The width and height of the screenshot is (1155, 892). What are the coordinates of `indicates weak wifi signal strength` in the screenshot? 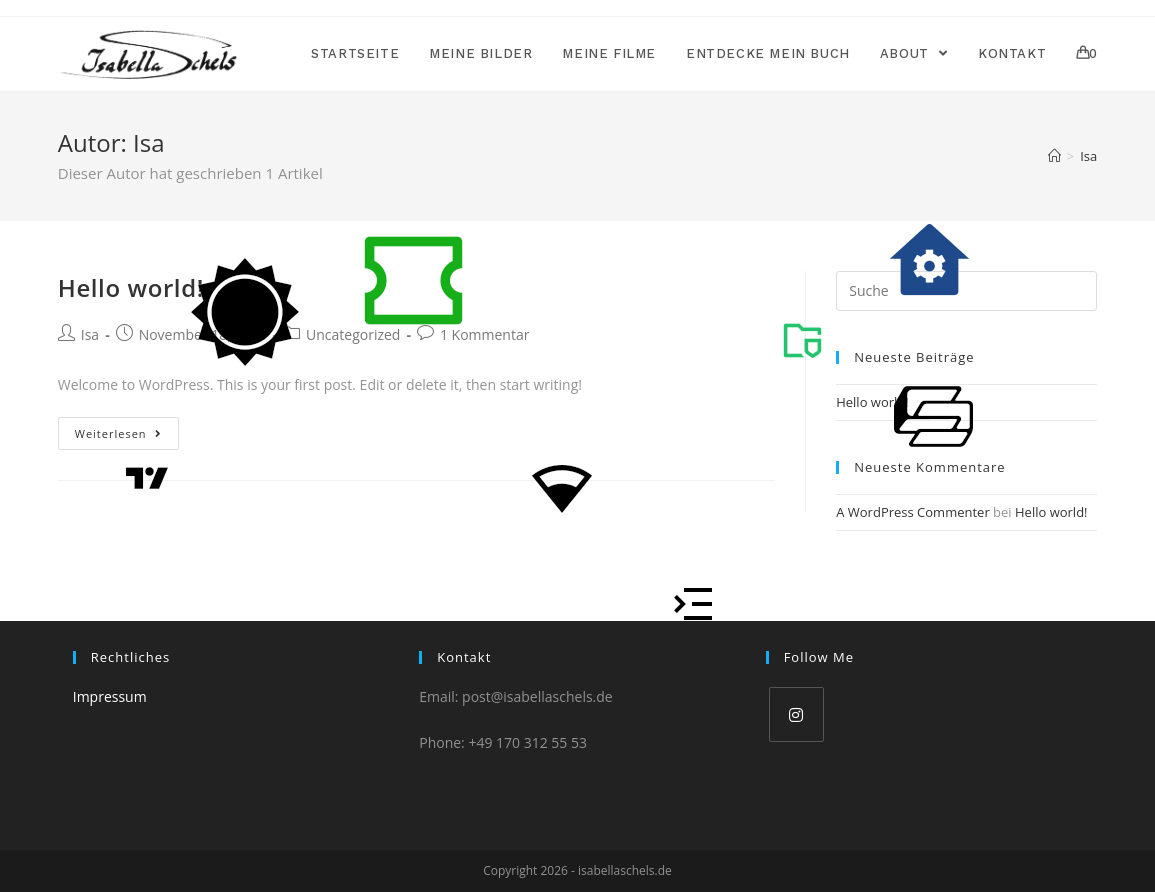 It's located at (562, 489).